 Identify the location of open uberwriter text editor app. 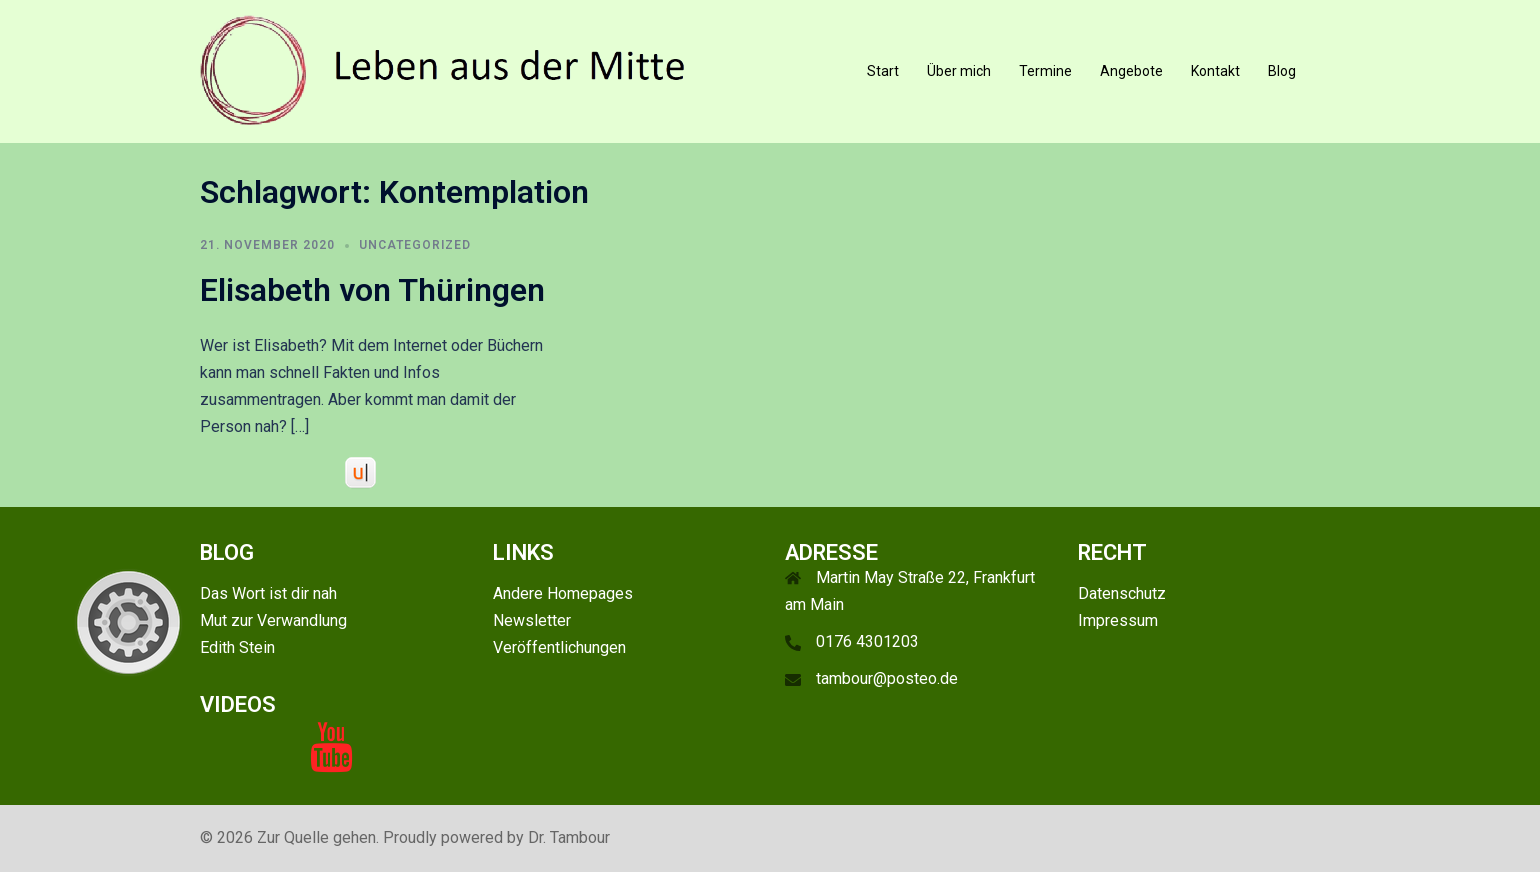
(360, 472).